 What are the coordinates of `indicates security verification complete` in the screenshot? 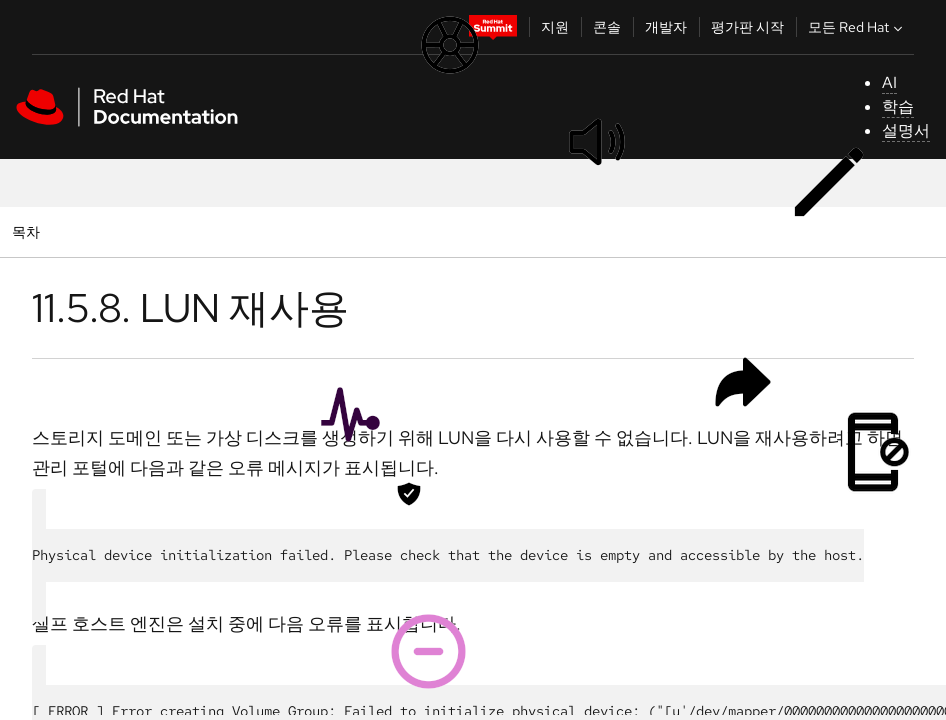 It's located at (409, 494).